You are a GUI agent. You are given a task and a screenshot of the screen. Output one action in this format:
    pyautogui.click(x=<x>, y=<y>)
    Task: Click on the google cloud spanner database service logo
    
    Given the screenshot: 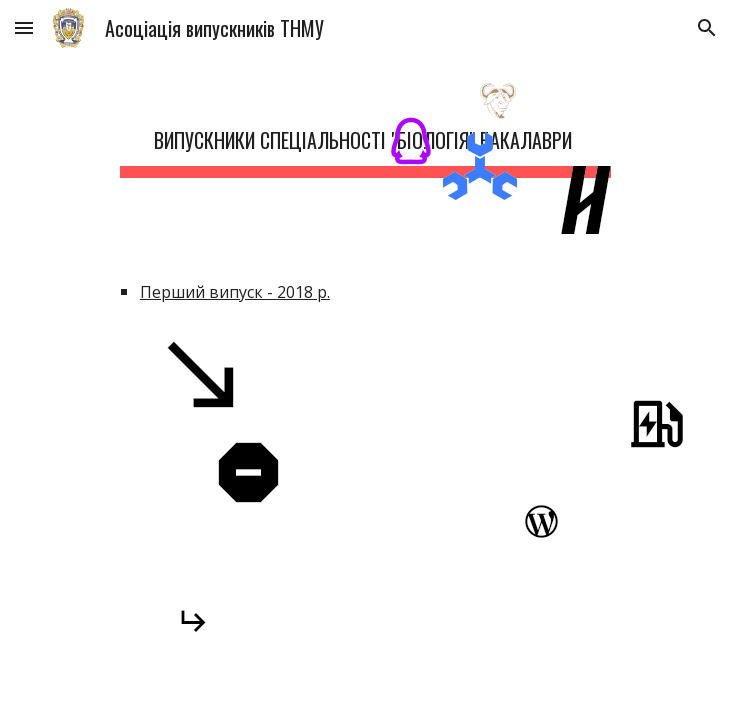 What is the action you would take?
    pyautogui.click(x=480, y=166)
    